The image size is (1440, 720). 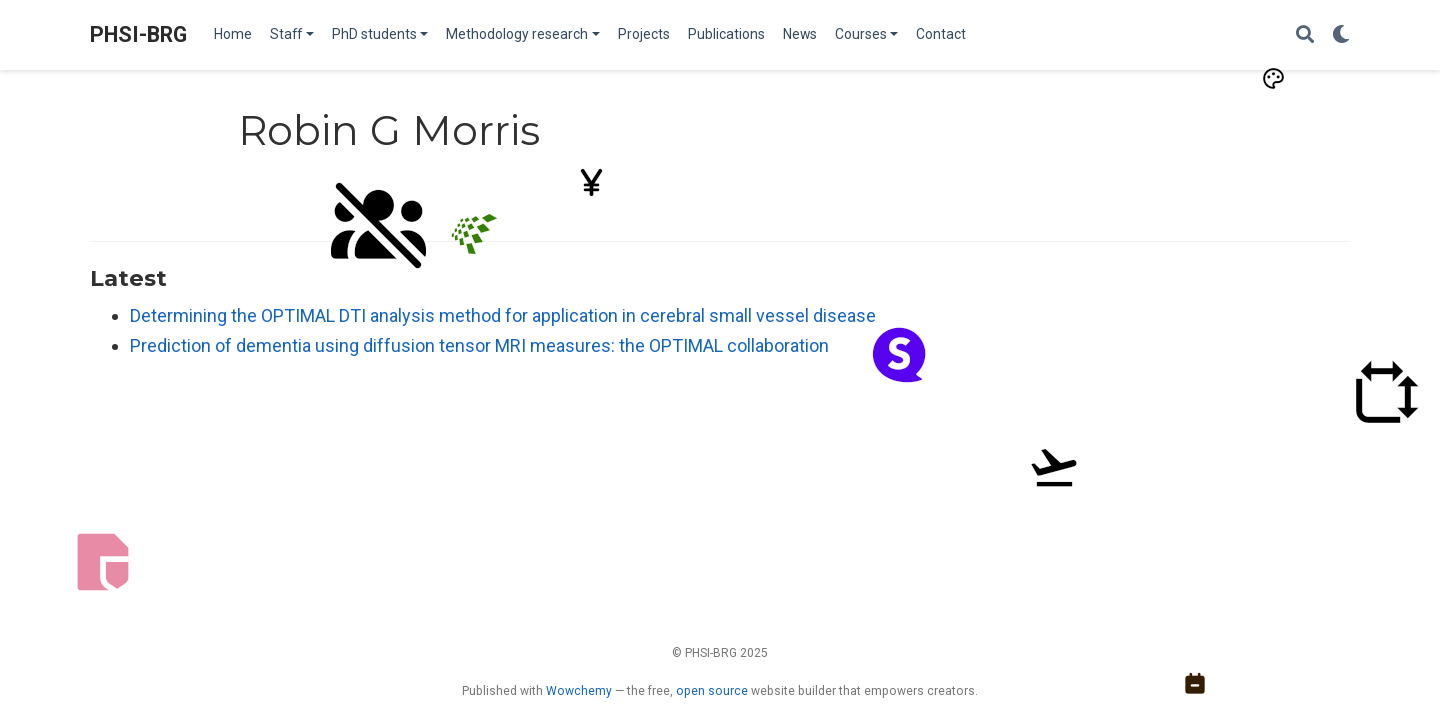 What do you see at coordinates (591, 182) in the screenshot?
I see `select Japanese yen as currency` at bounding box center [591, 182].